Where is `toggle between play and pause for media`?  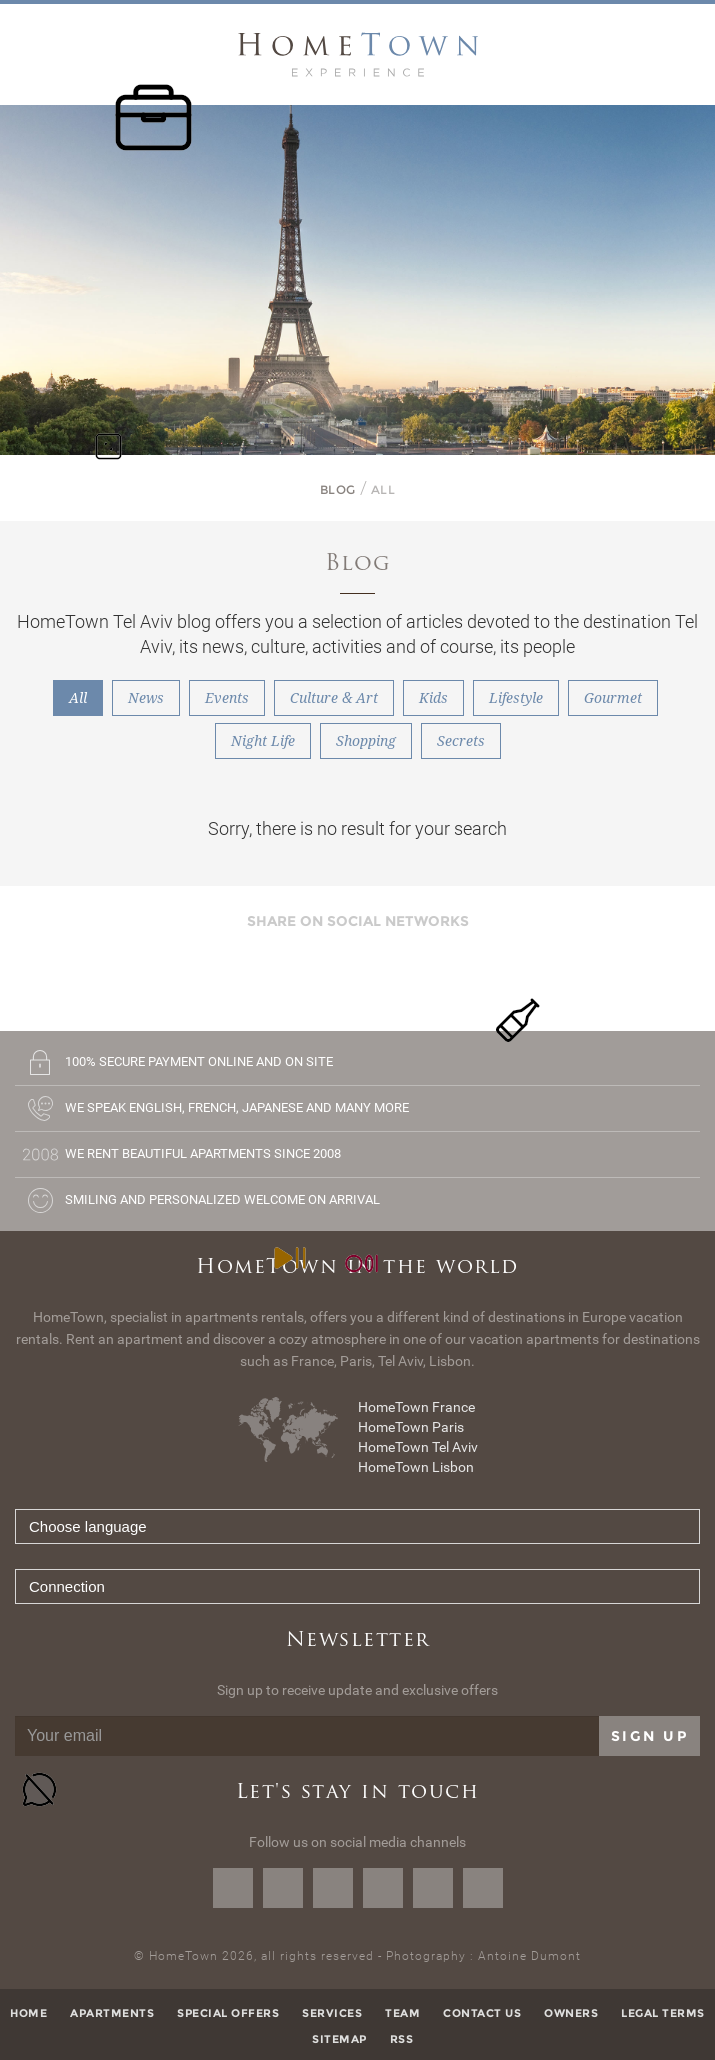
toggle between play and pause for media is located at coordinates (290, 1258).